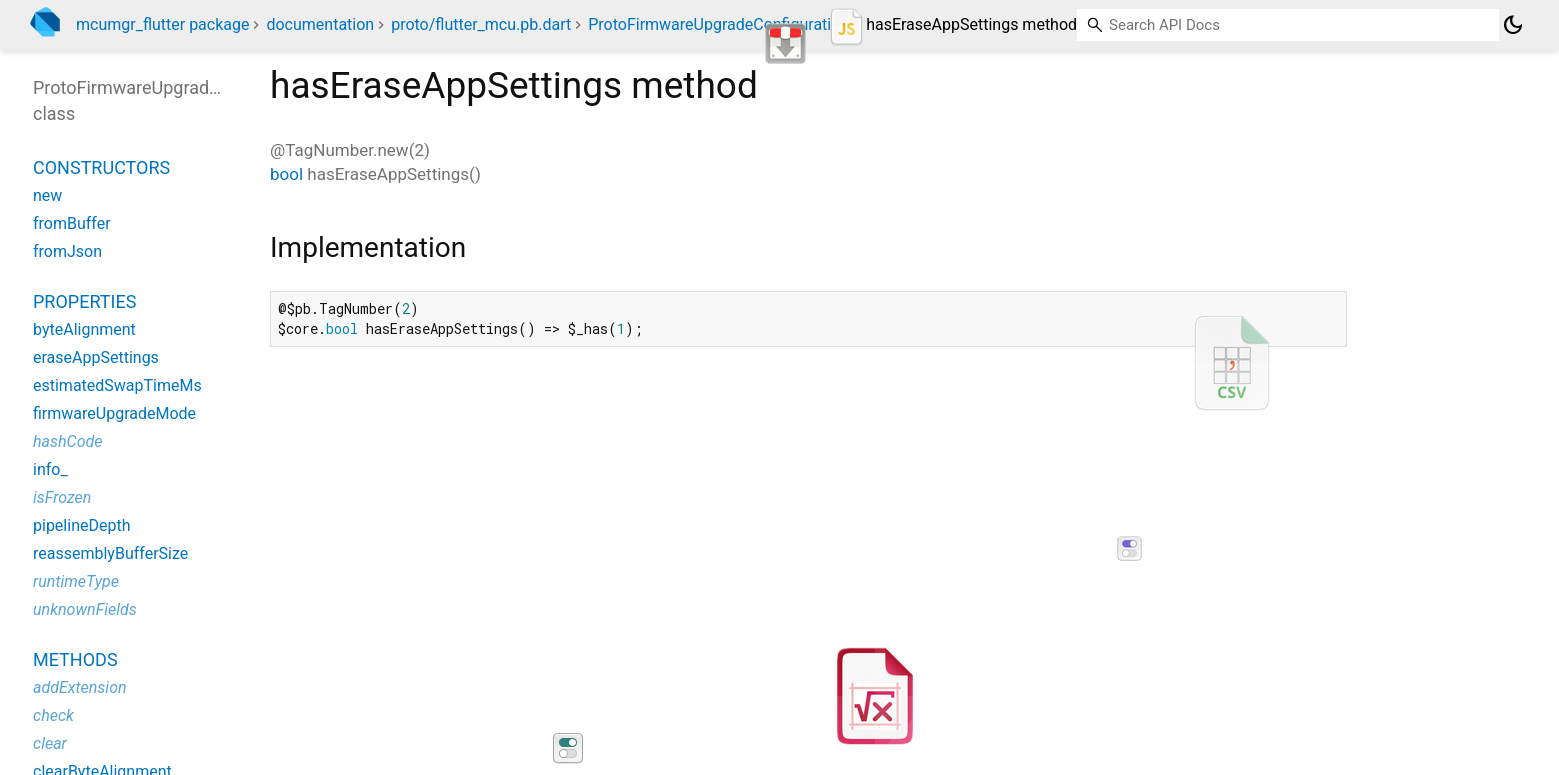  I want to click on libreoffice math formula document file, so click(875, 696).